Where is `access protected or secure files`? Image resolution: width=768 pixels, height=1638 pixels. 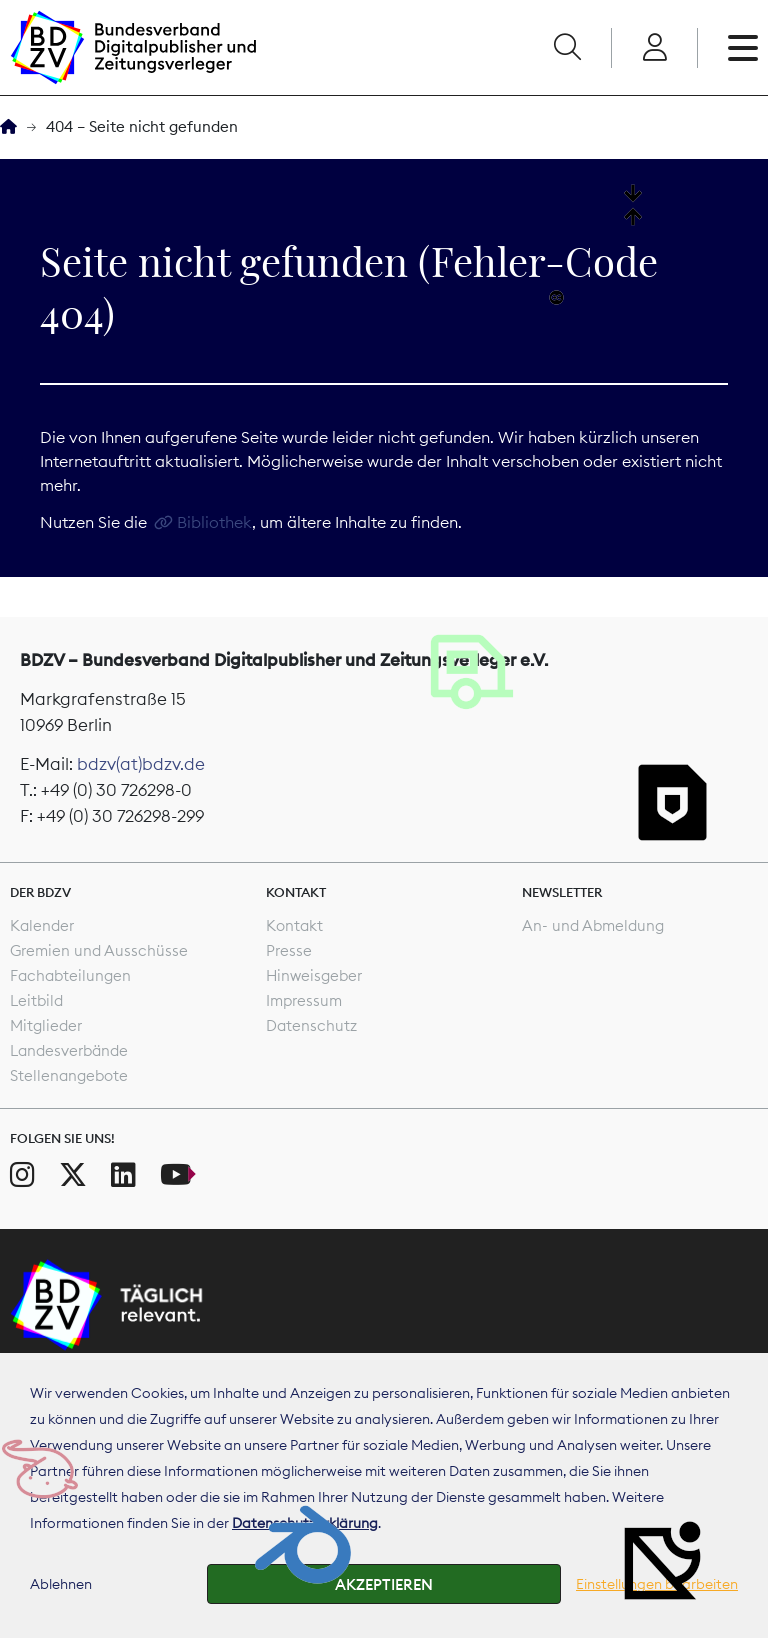 access protected or secure files is located at coordinates (672, 802).